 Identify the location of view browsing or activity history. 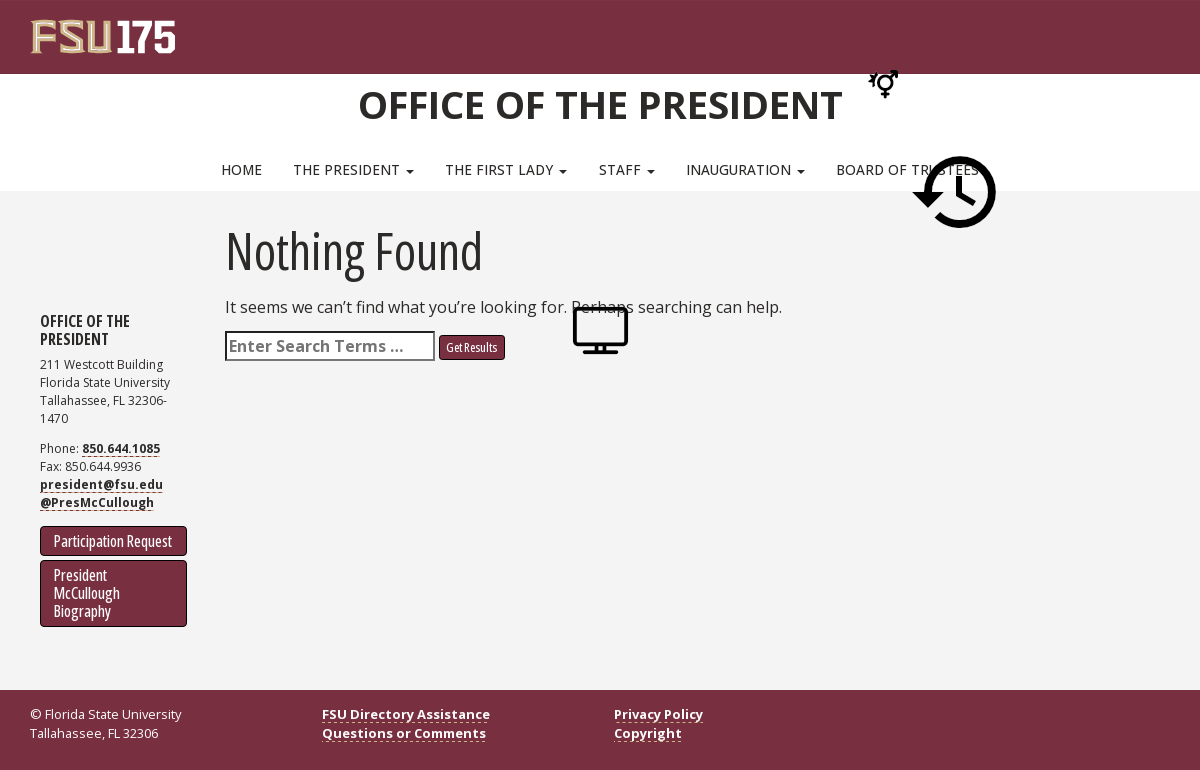
(956, 192).